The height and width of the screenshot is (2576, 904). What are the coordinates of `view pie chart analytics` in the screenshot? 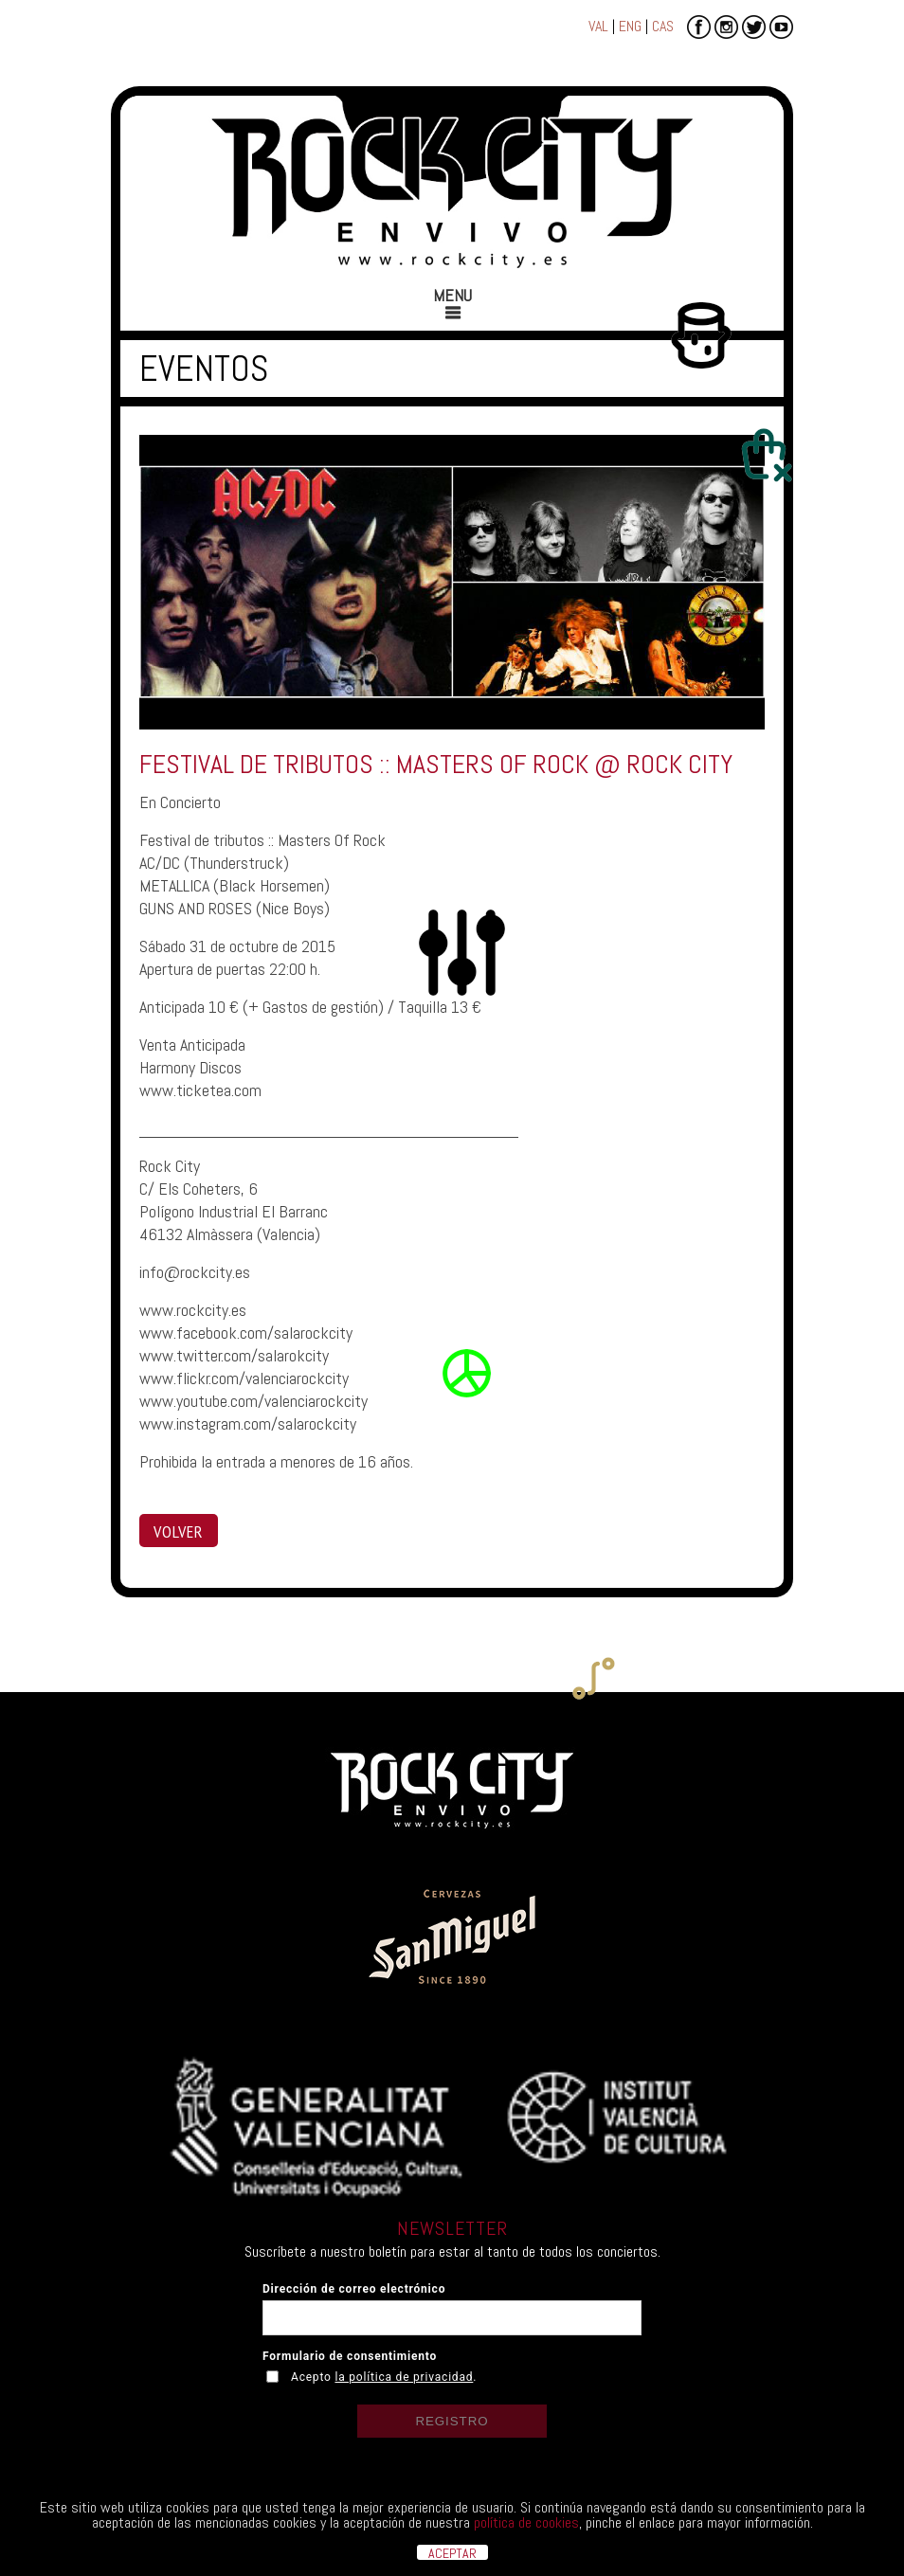 It's located at (466, 1373).